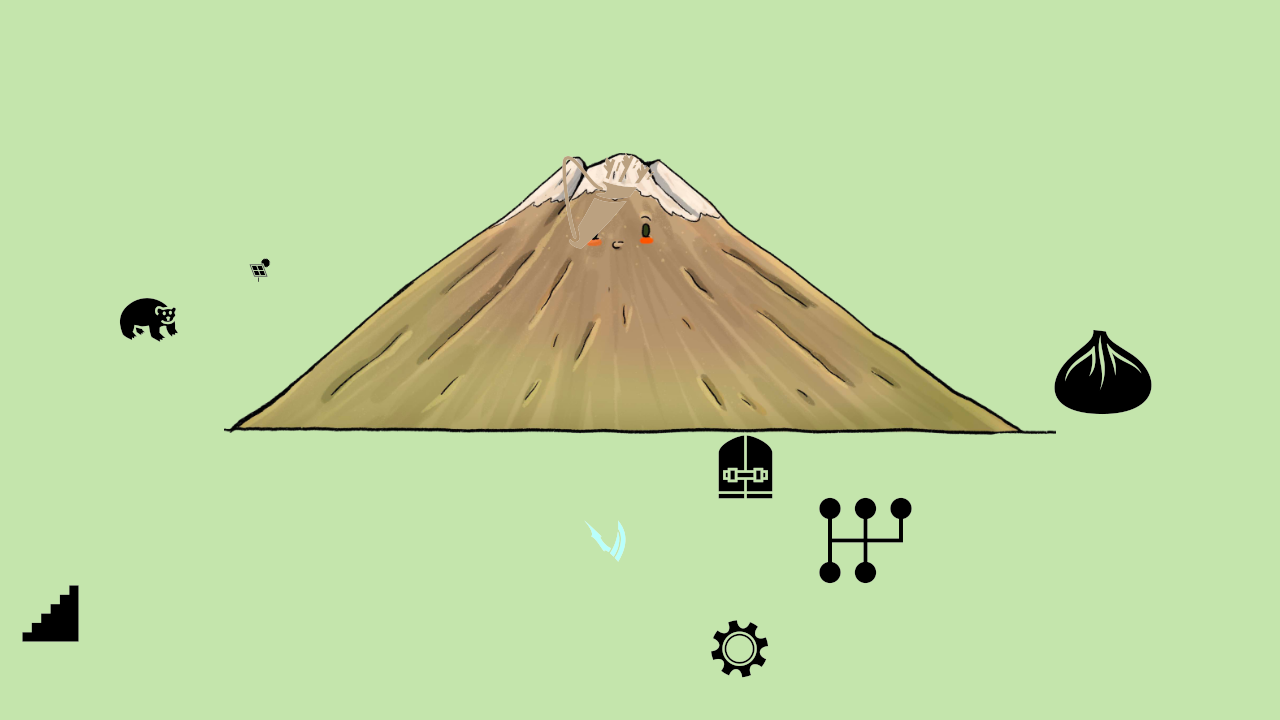 The image size is (1280, 720). I want to click on access settings or preferences, so click(739, 648).